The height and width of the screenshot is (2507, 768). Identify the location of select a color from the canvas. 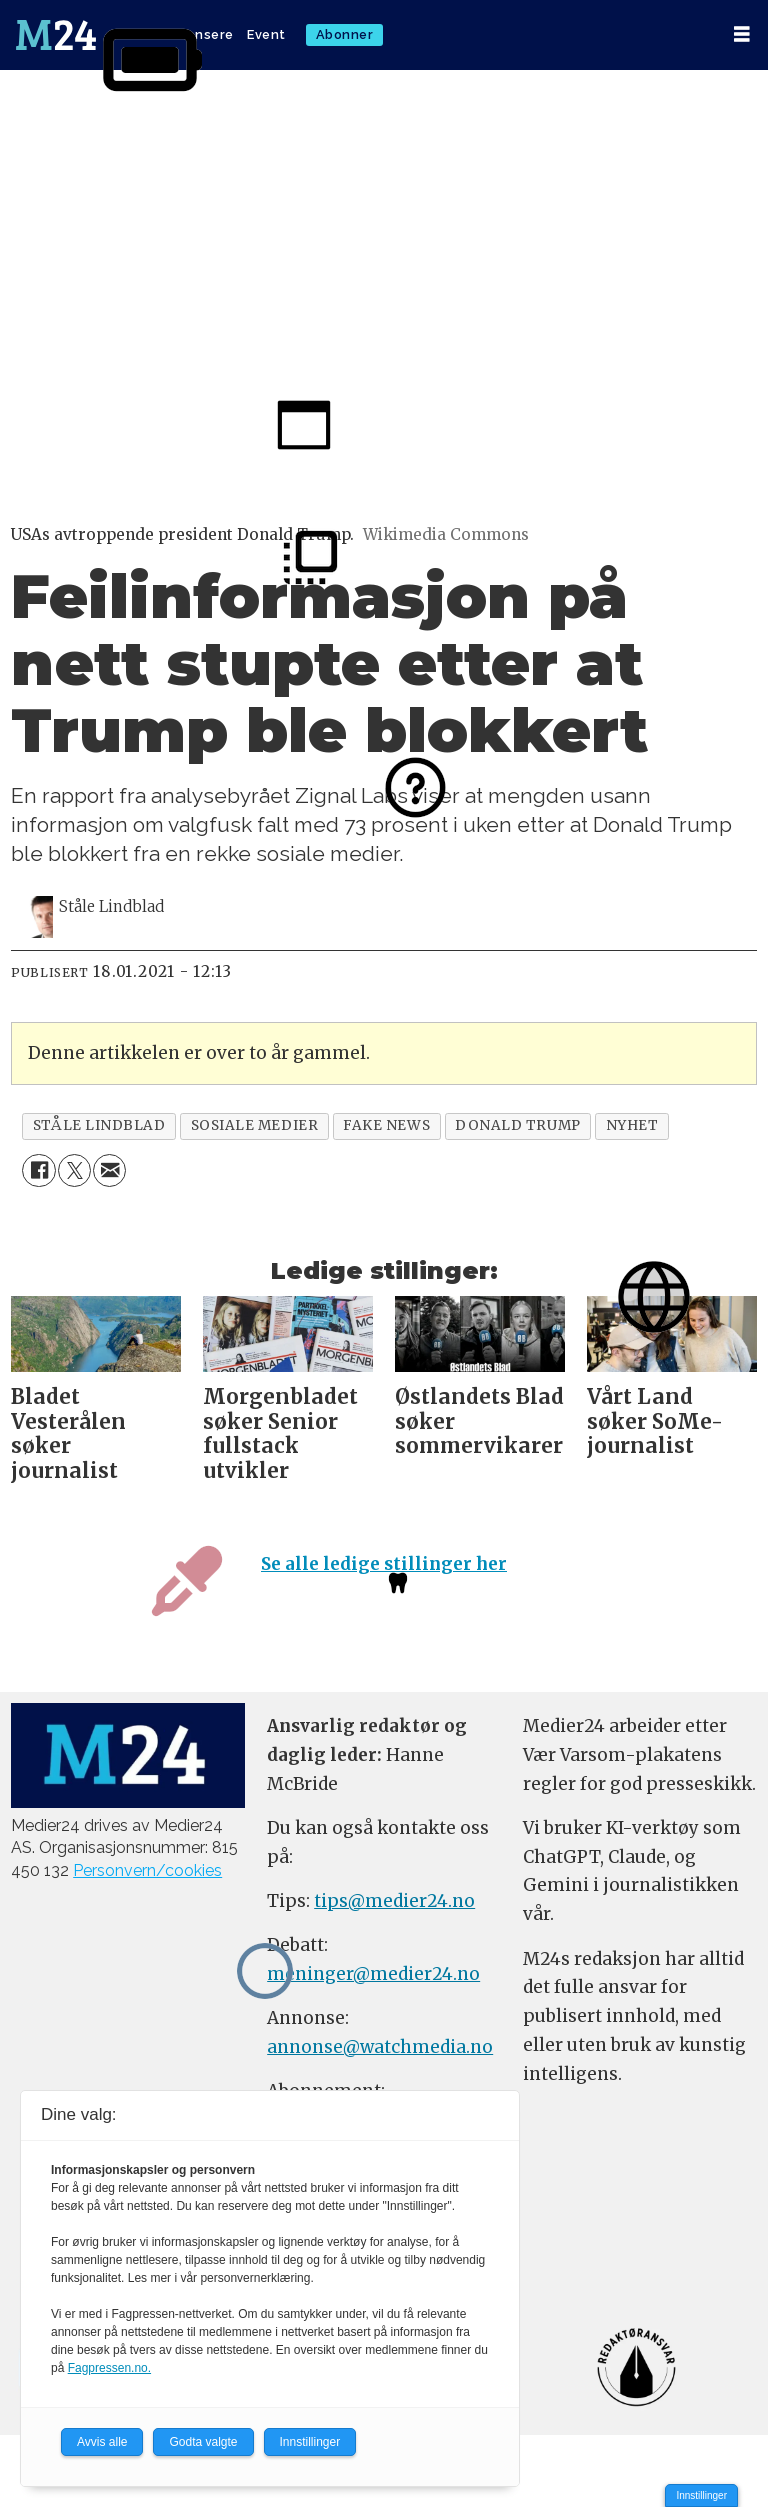
(187, 1581).